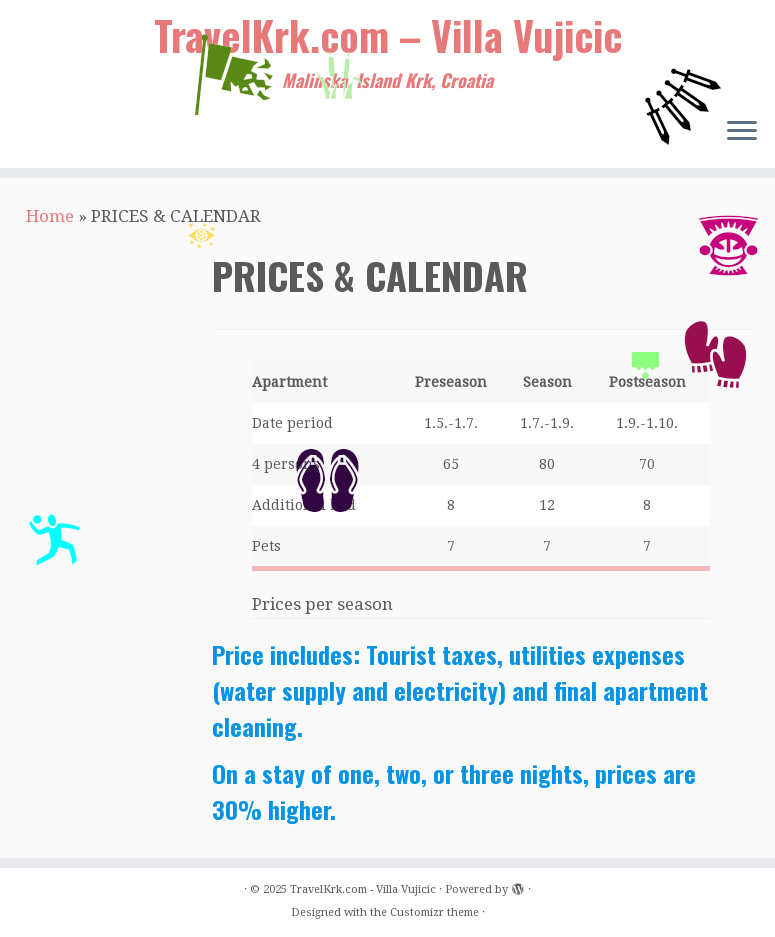  I want to click on indicates a defeated faction or conquered territory, so click(232, 74).